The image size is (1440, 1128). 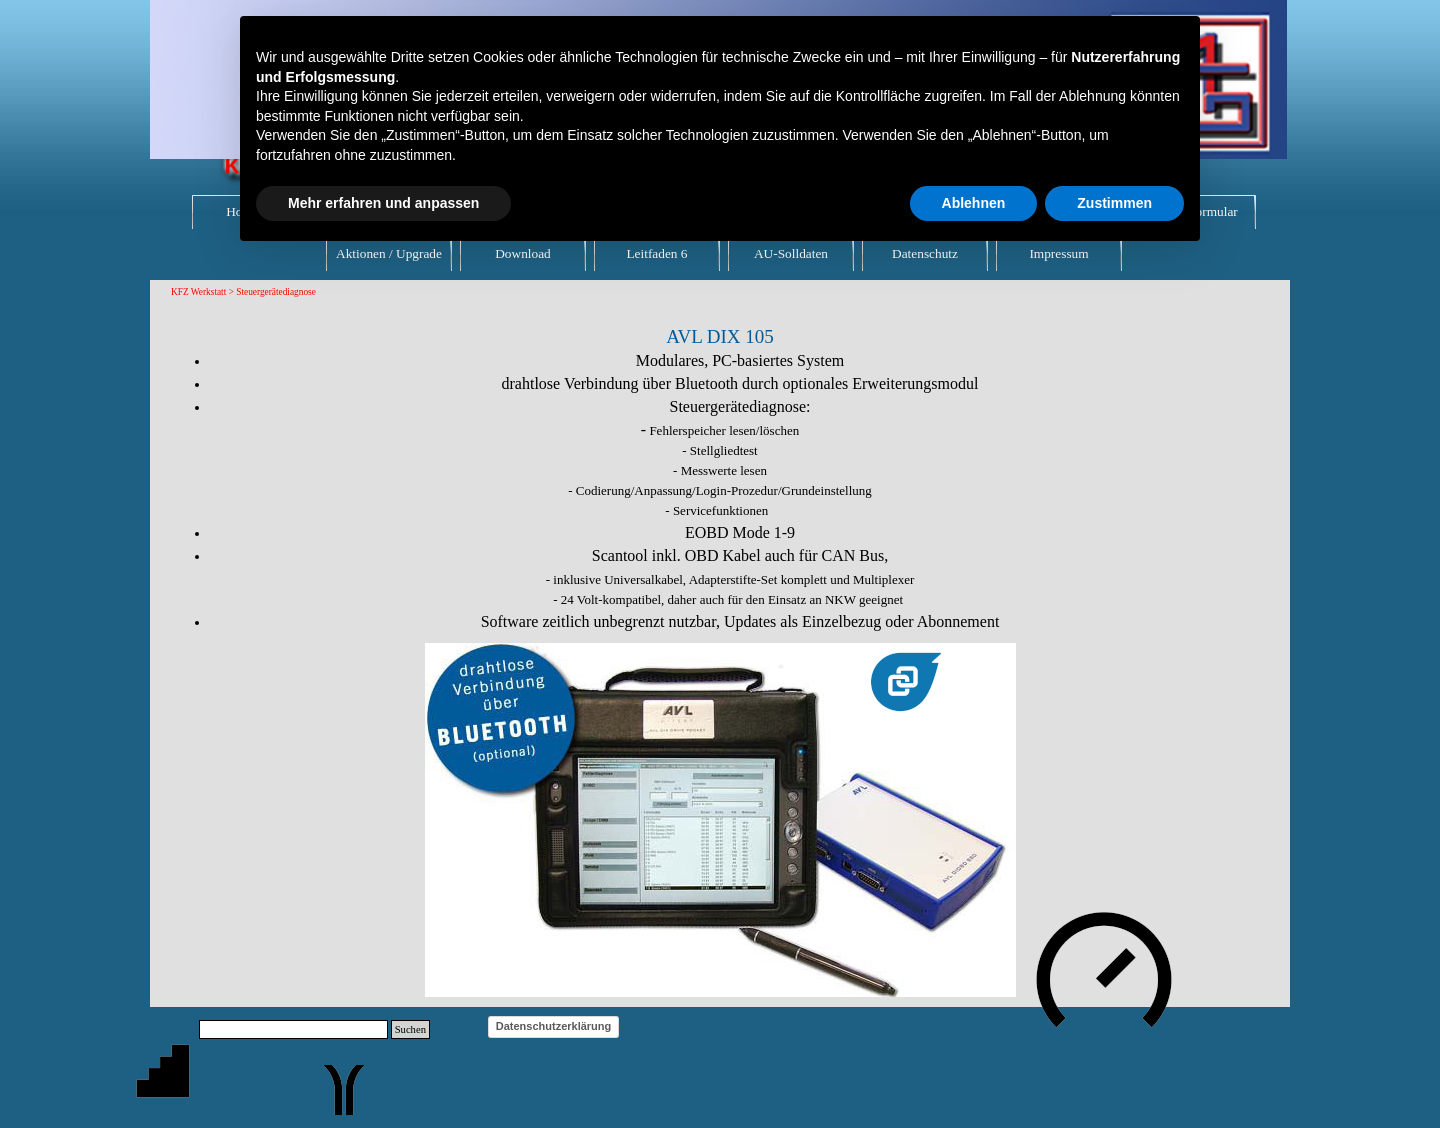 What do you see at coordinates (906, 682) in the screenshot?
I see `linkfire logo` at bounding box center [906, 682].